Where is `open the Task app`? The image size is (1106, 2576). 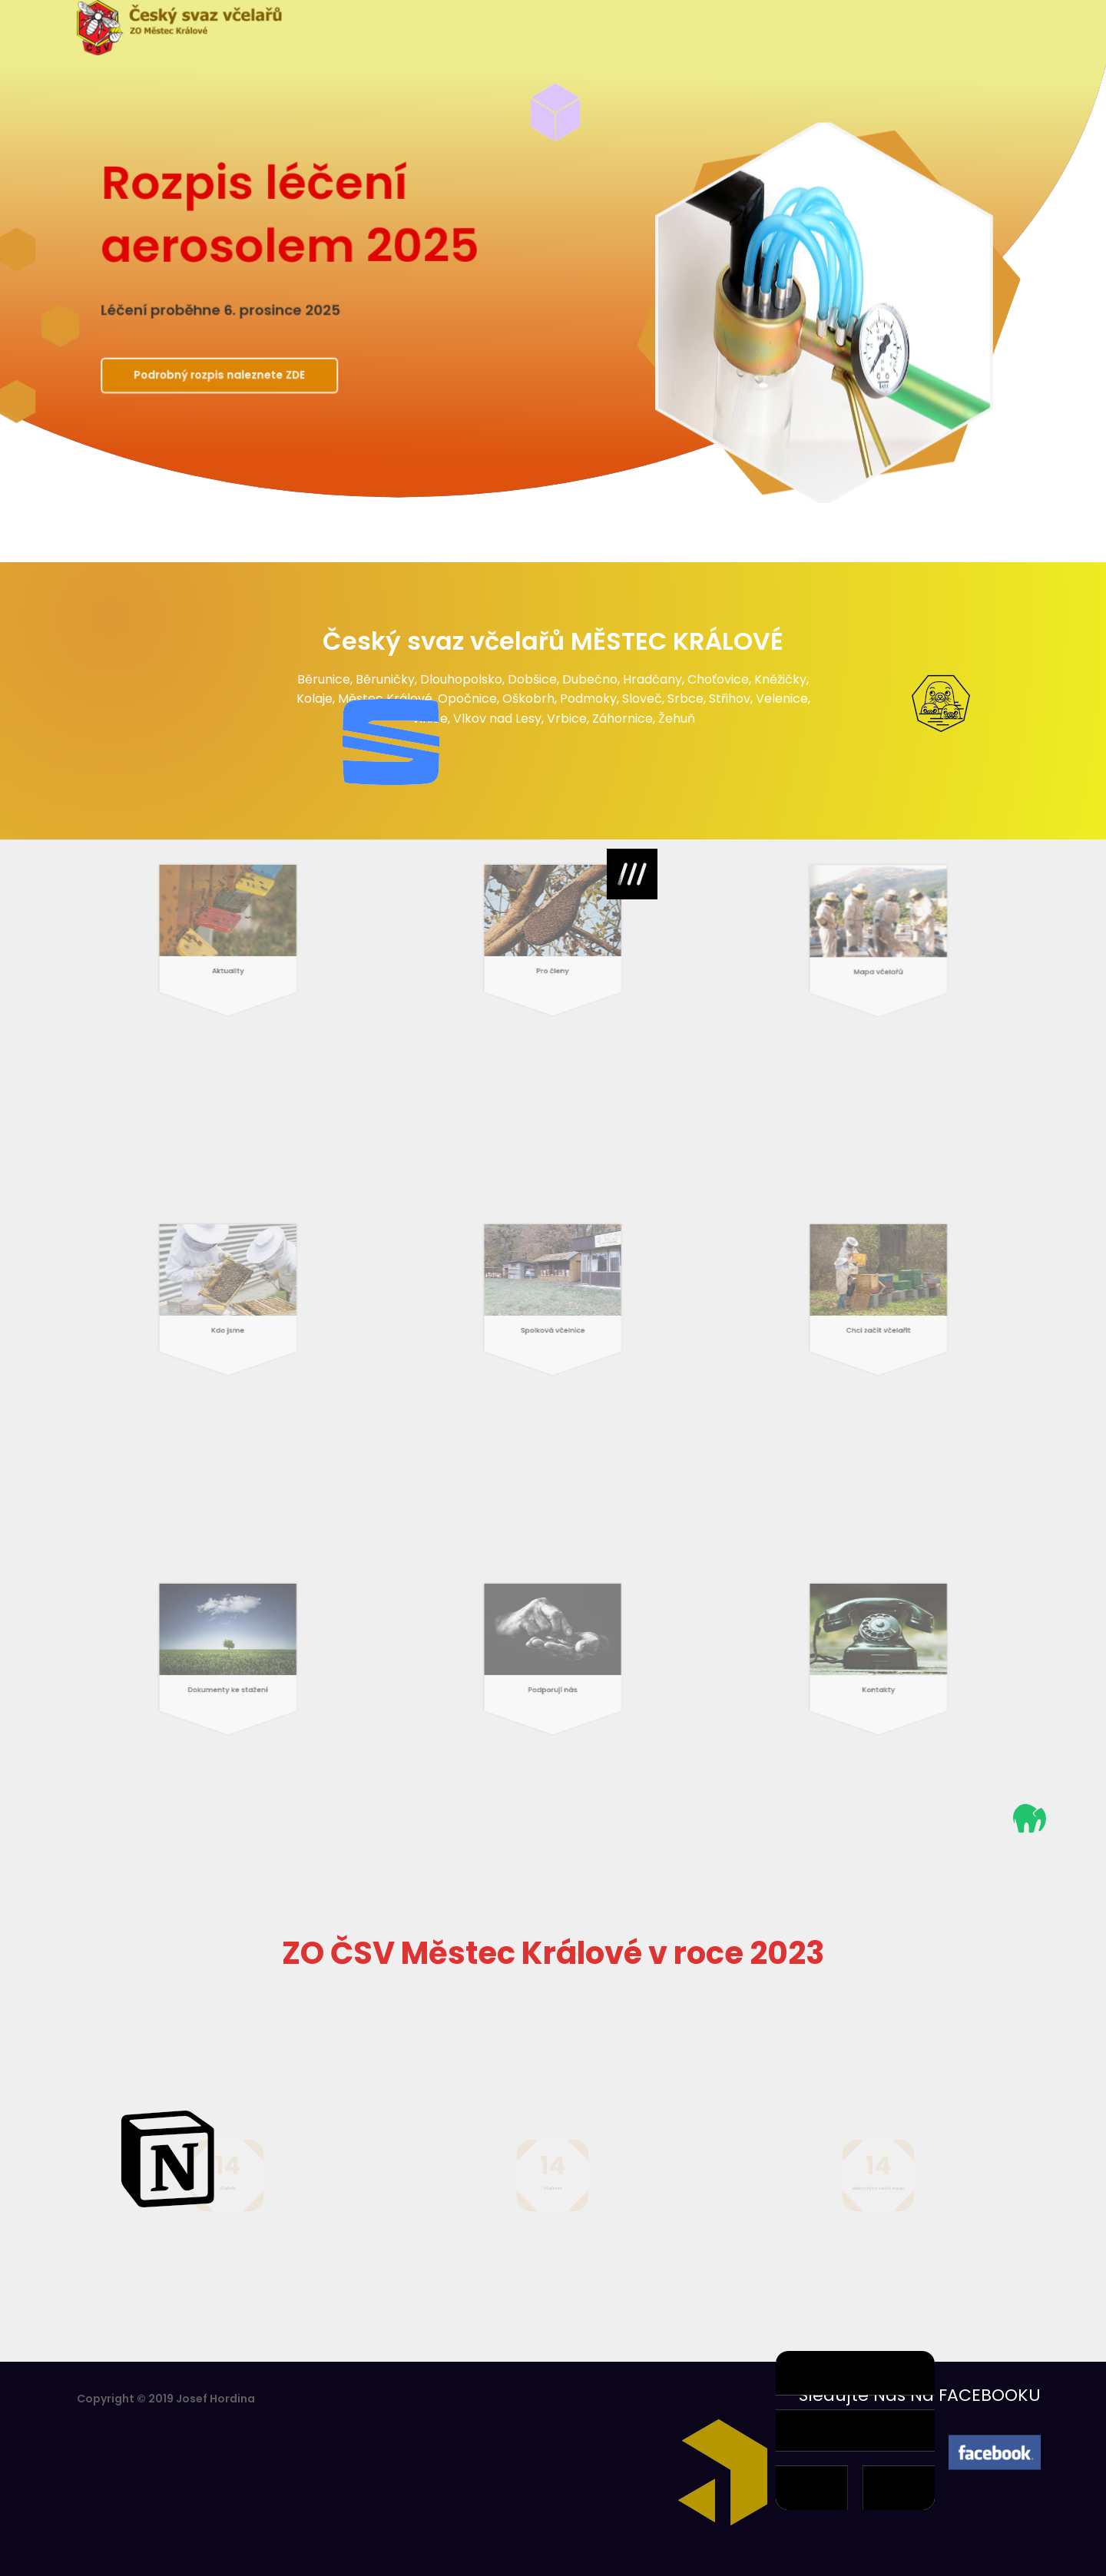
open the Task app is located at coordinates (555, 112).